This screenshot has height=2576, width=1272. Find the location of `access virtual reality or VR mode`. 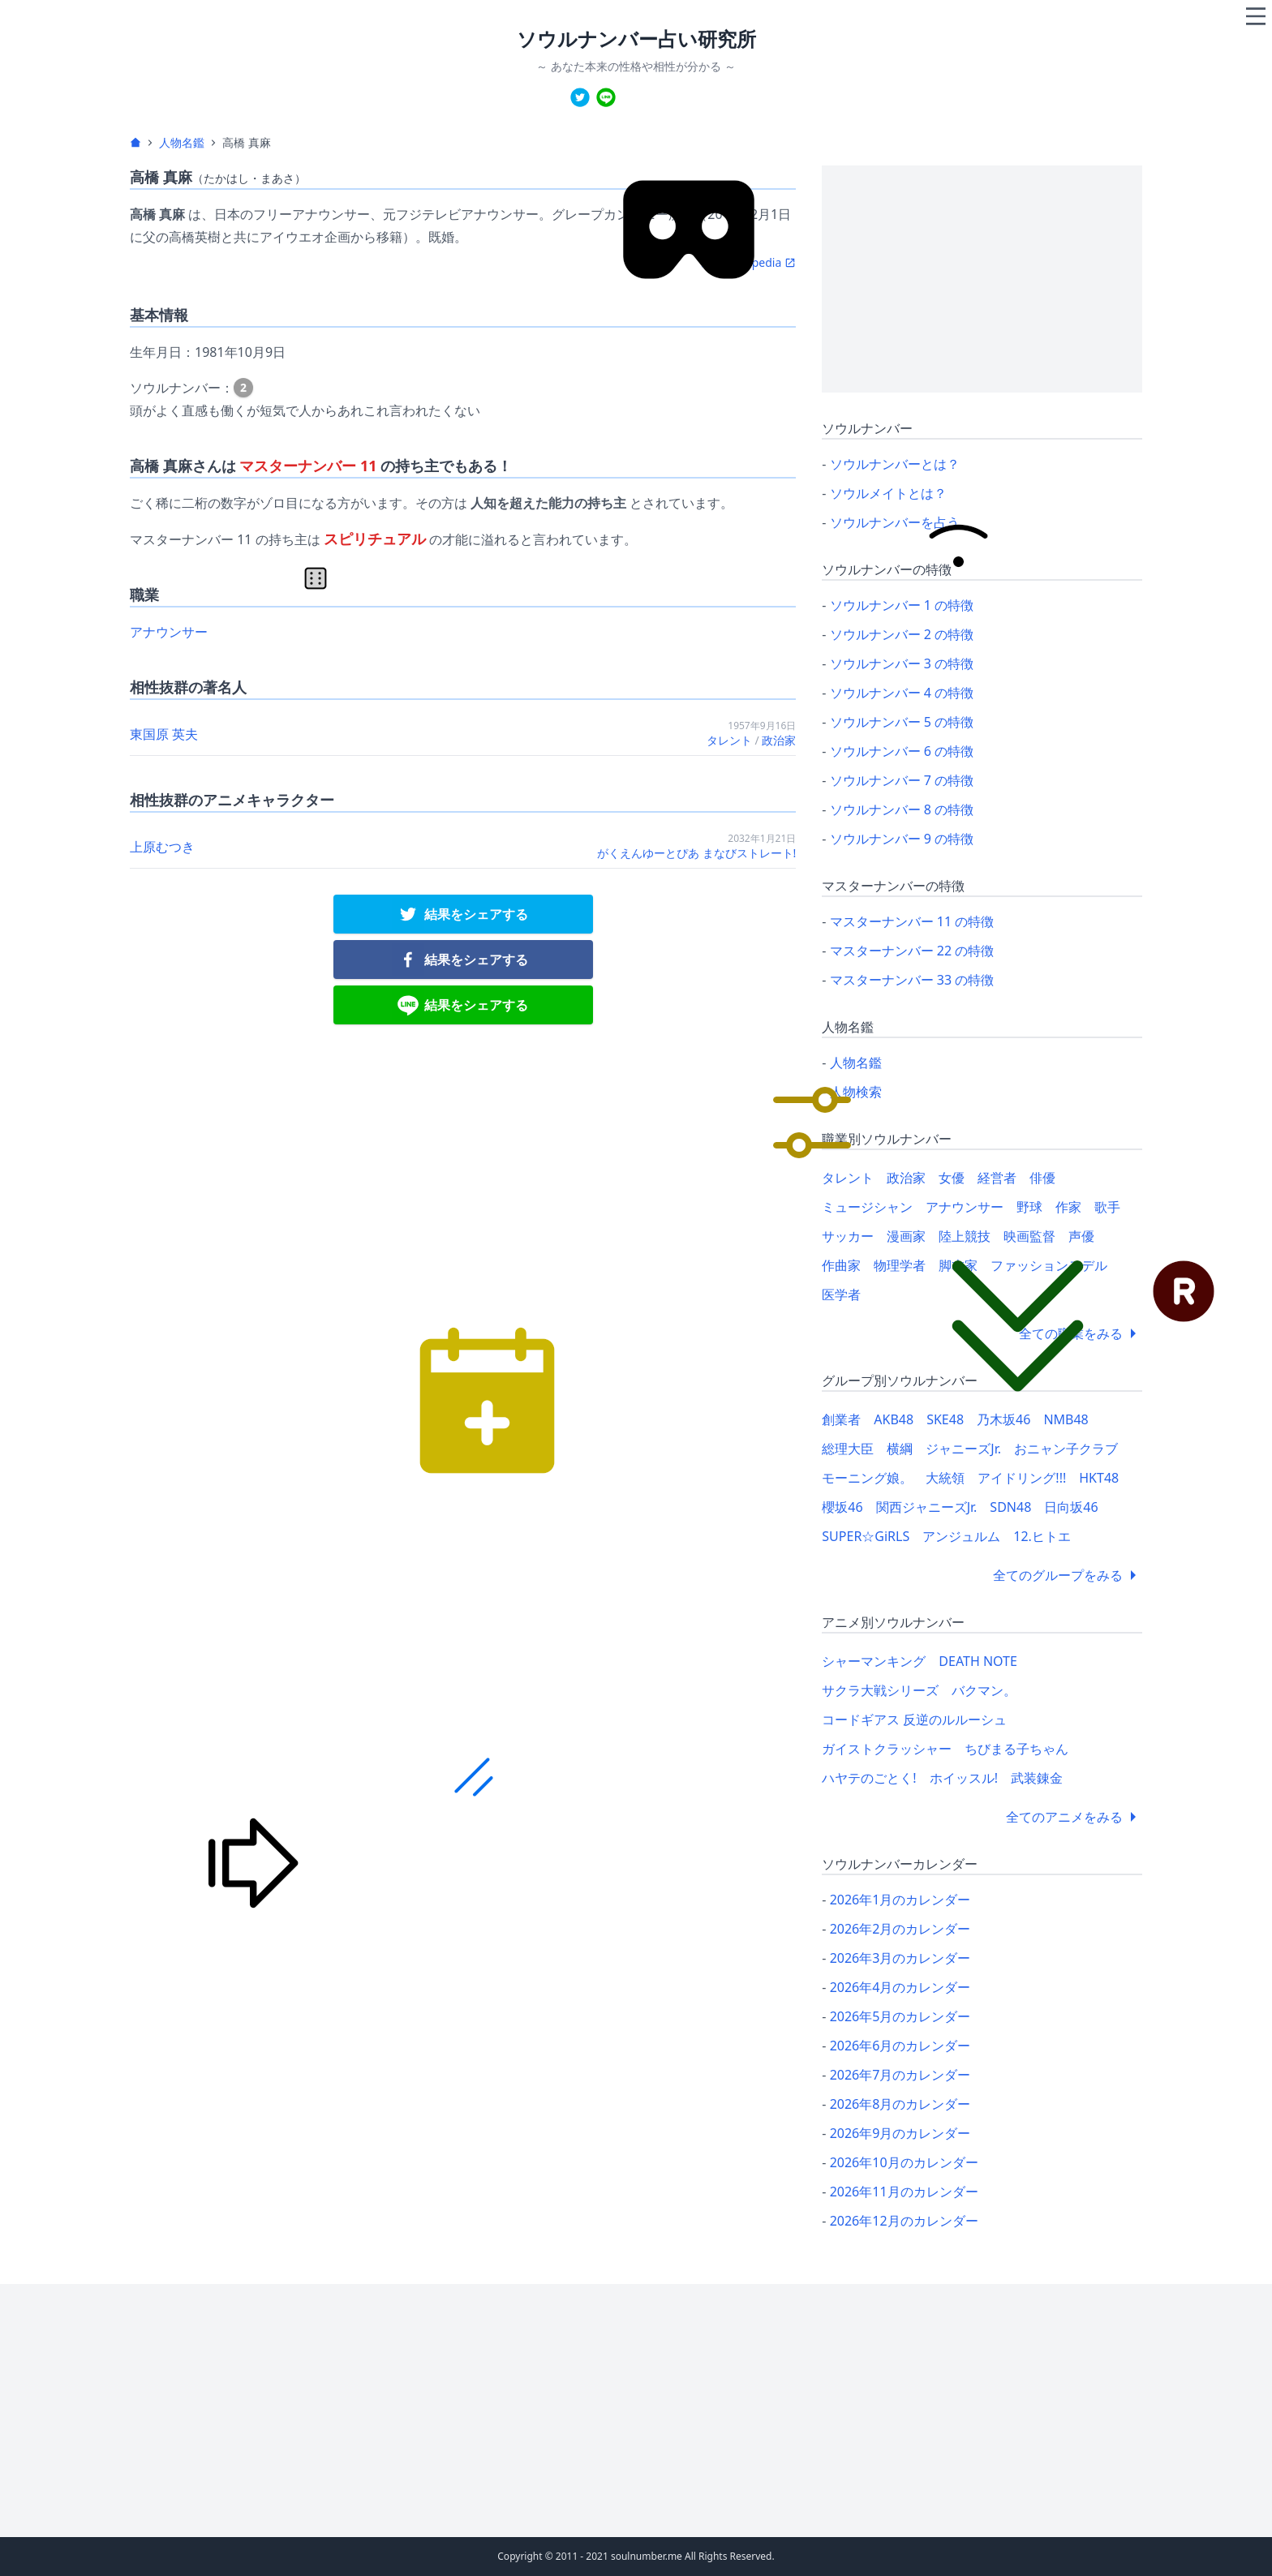

access virtual reality or VR mode is located at coordinates (689, 226).